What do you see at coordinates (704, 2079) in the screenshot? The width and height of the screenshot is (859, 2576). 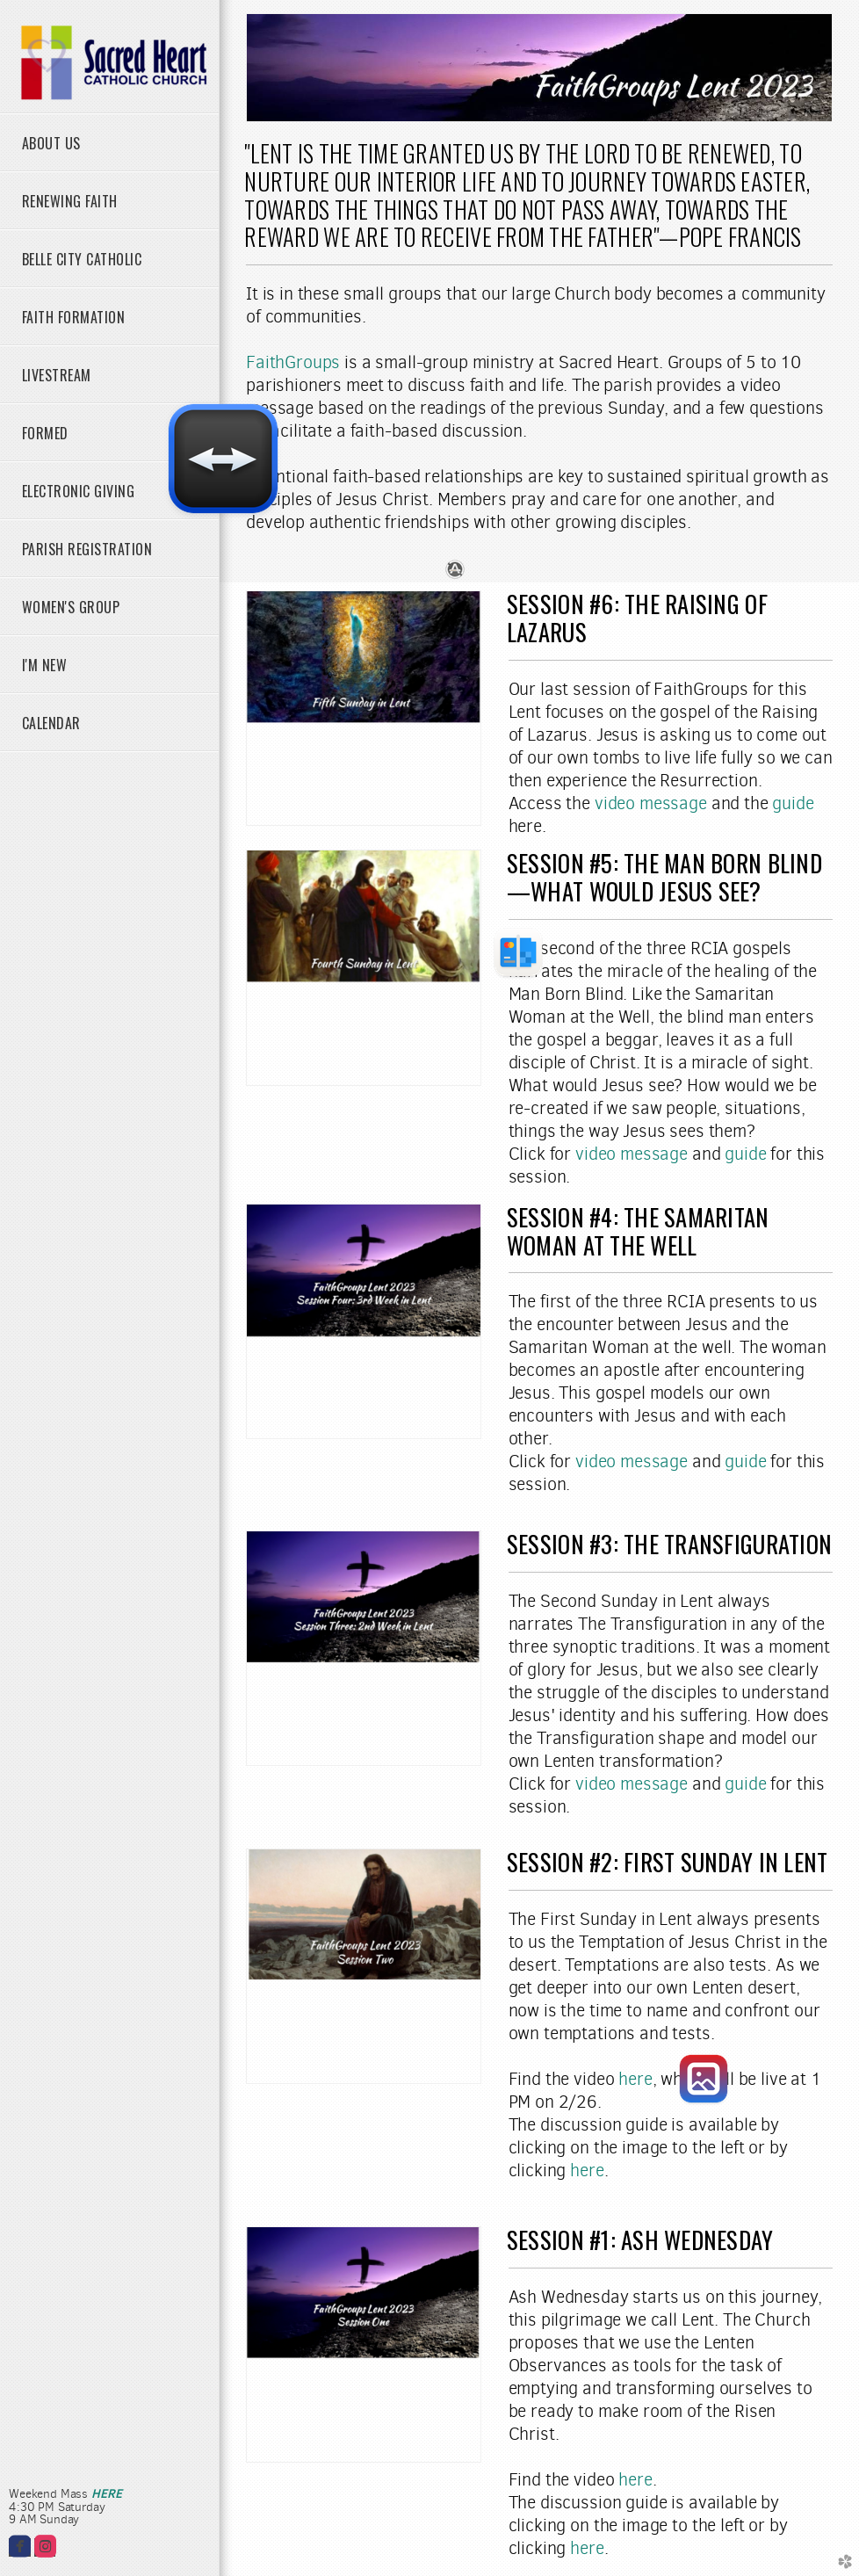 I see `open fotema photo gallery app` at bounding box center [704, 2079].